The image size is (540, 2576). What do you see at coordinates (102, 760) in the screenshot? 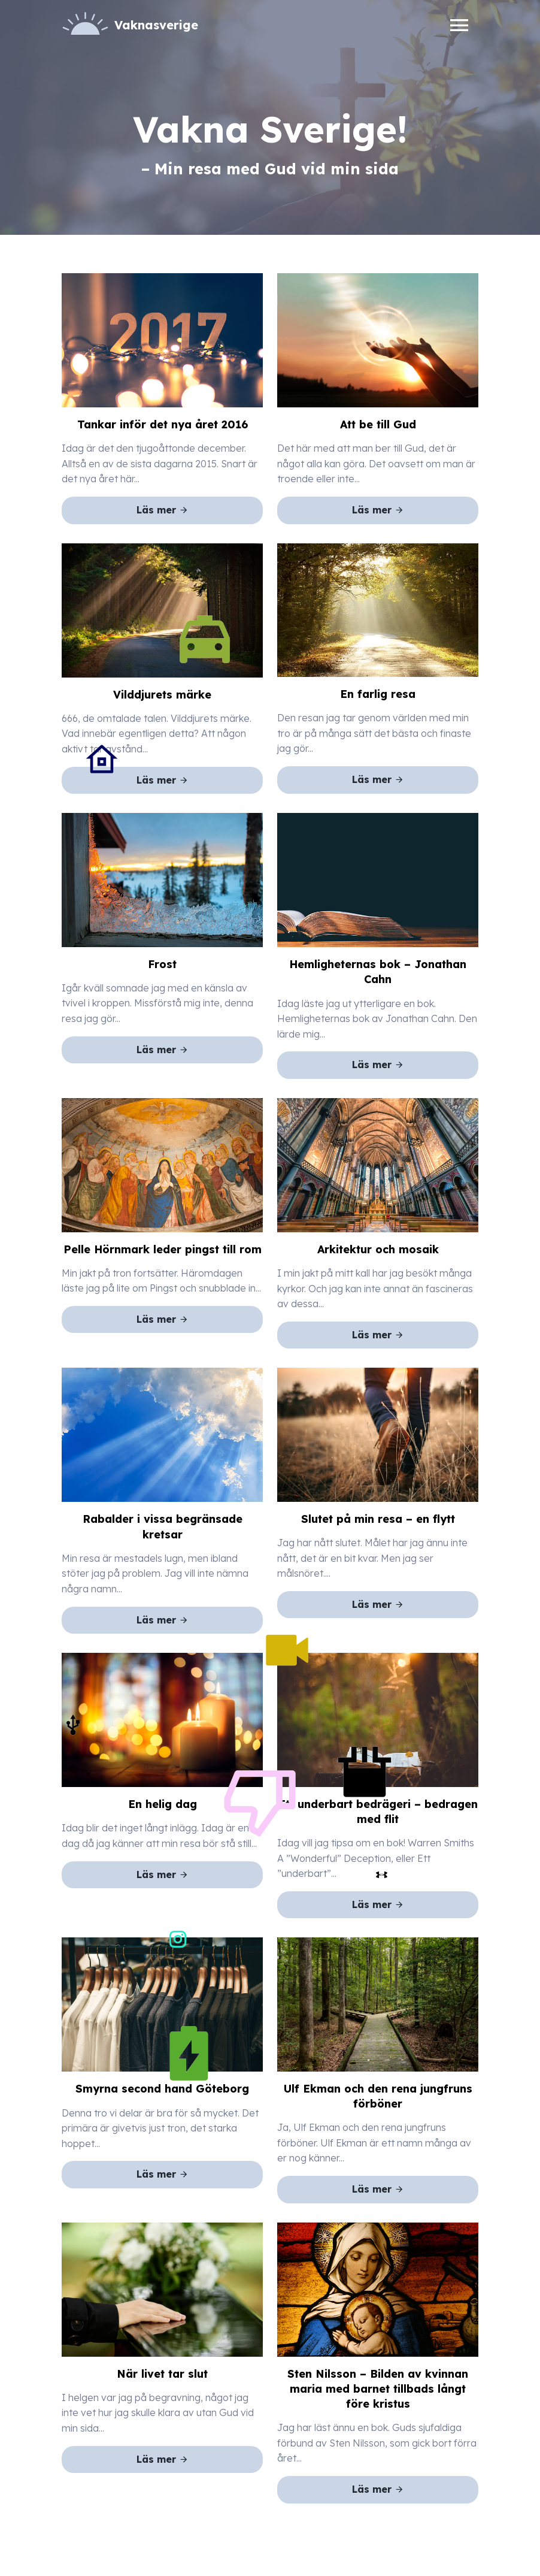
I see `navigate to home screen` at bounding box center [102, 760].